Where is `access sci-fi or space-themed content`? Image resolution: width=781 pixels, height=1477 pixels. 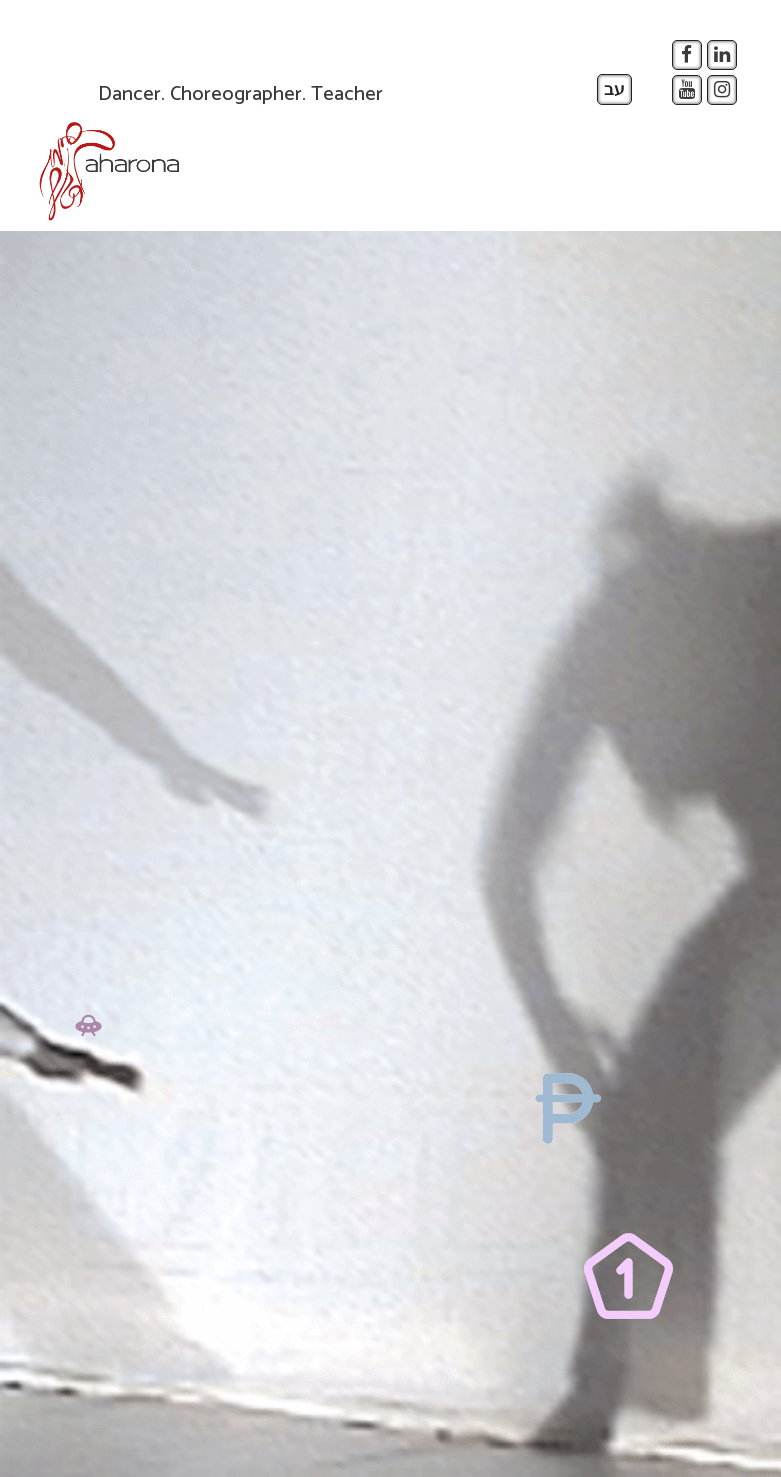 access sci-fi or space-themed content is located at coordinates (88, 1025).